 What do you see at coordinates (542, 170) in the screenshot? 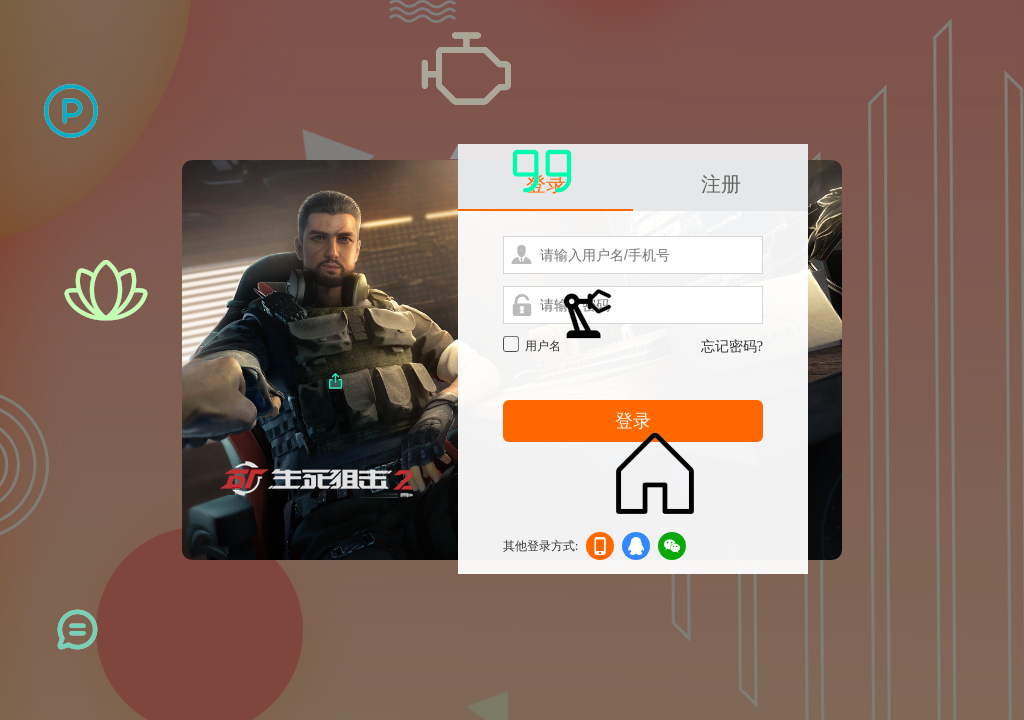
I see `insert a block quote` at bounding box center [542, 170].